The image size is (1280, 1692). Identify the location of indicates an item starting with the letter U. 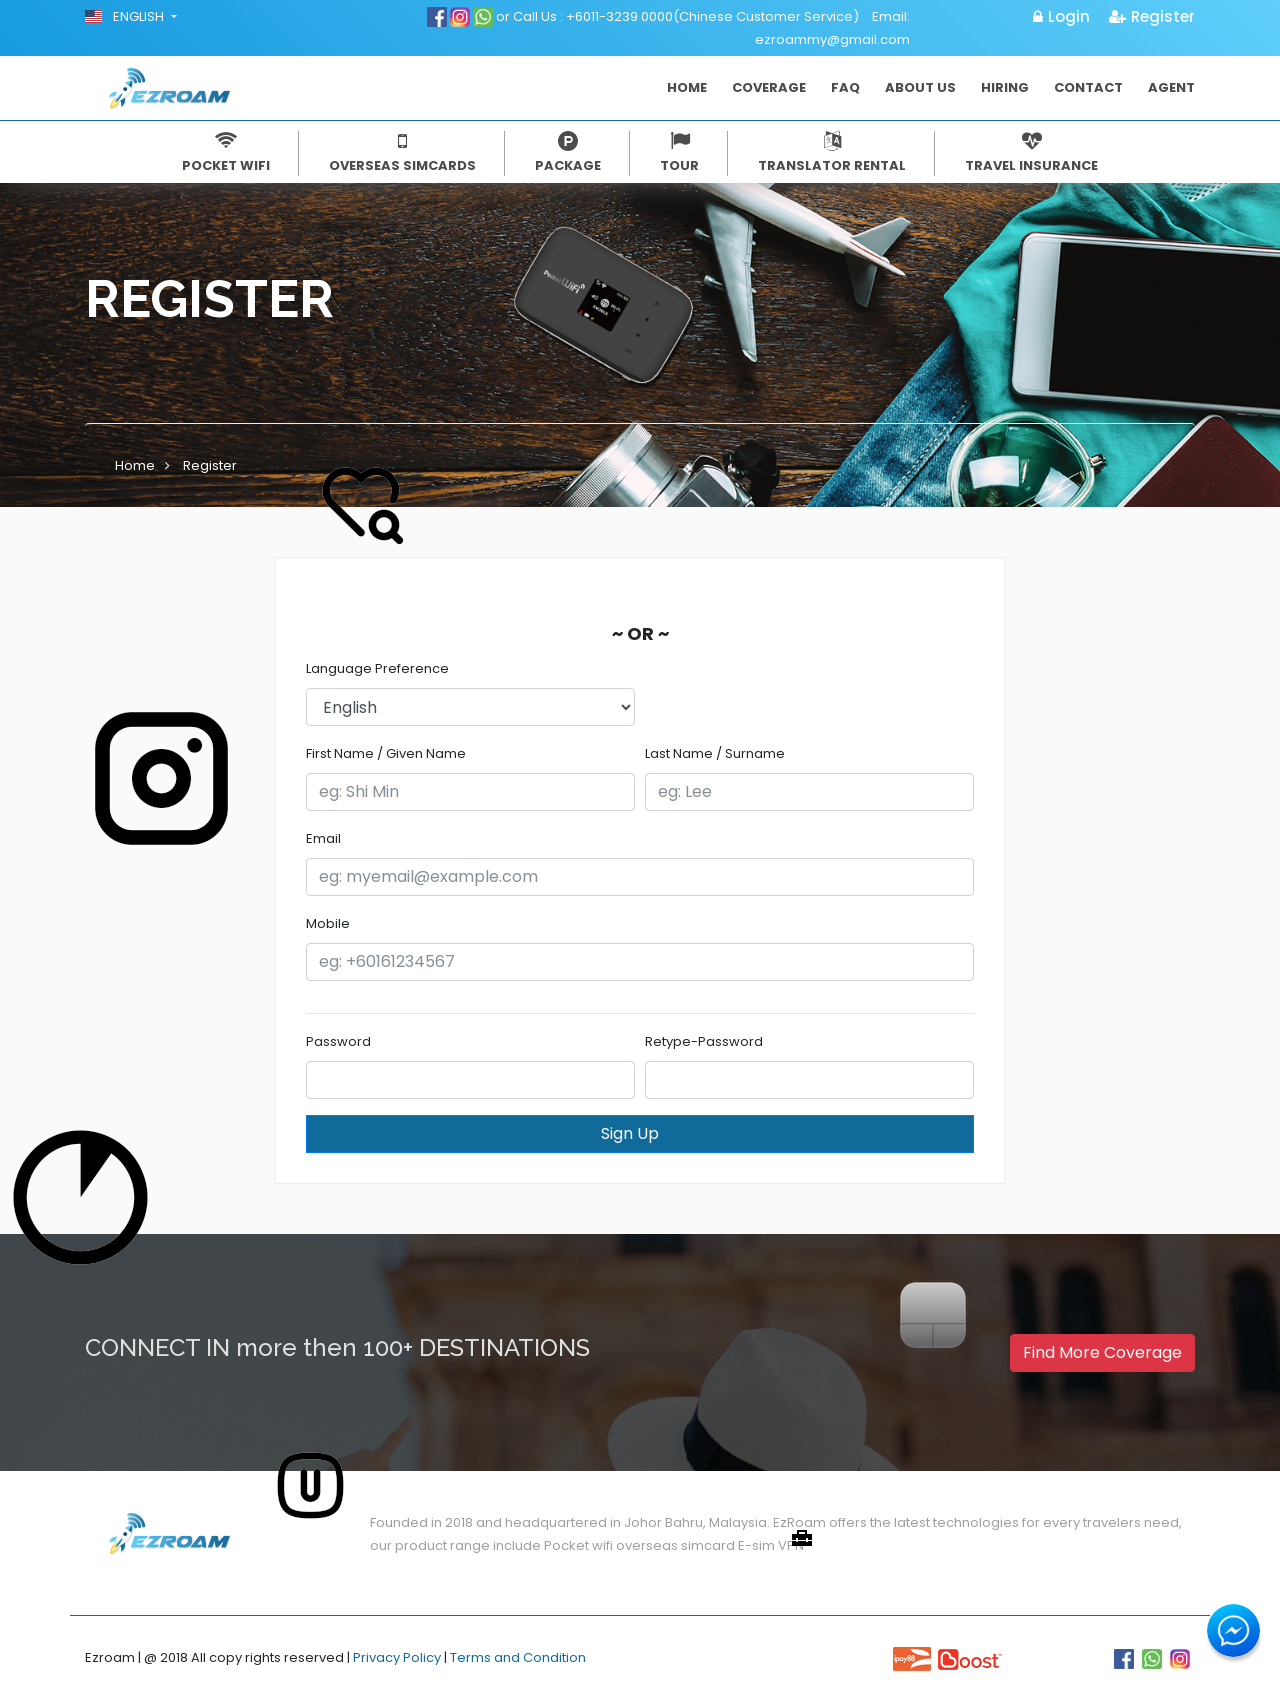
(310, 1485).